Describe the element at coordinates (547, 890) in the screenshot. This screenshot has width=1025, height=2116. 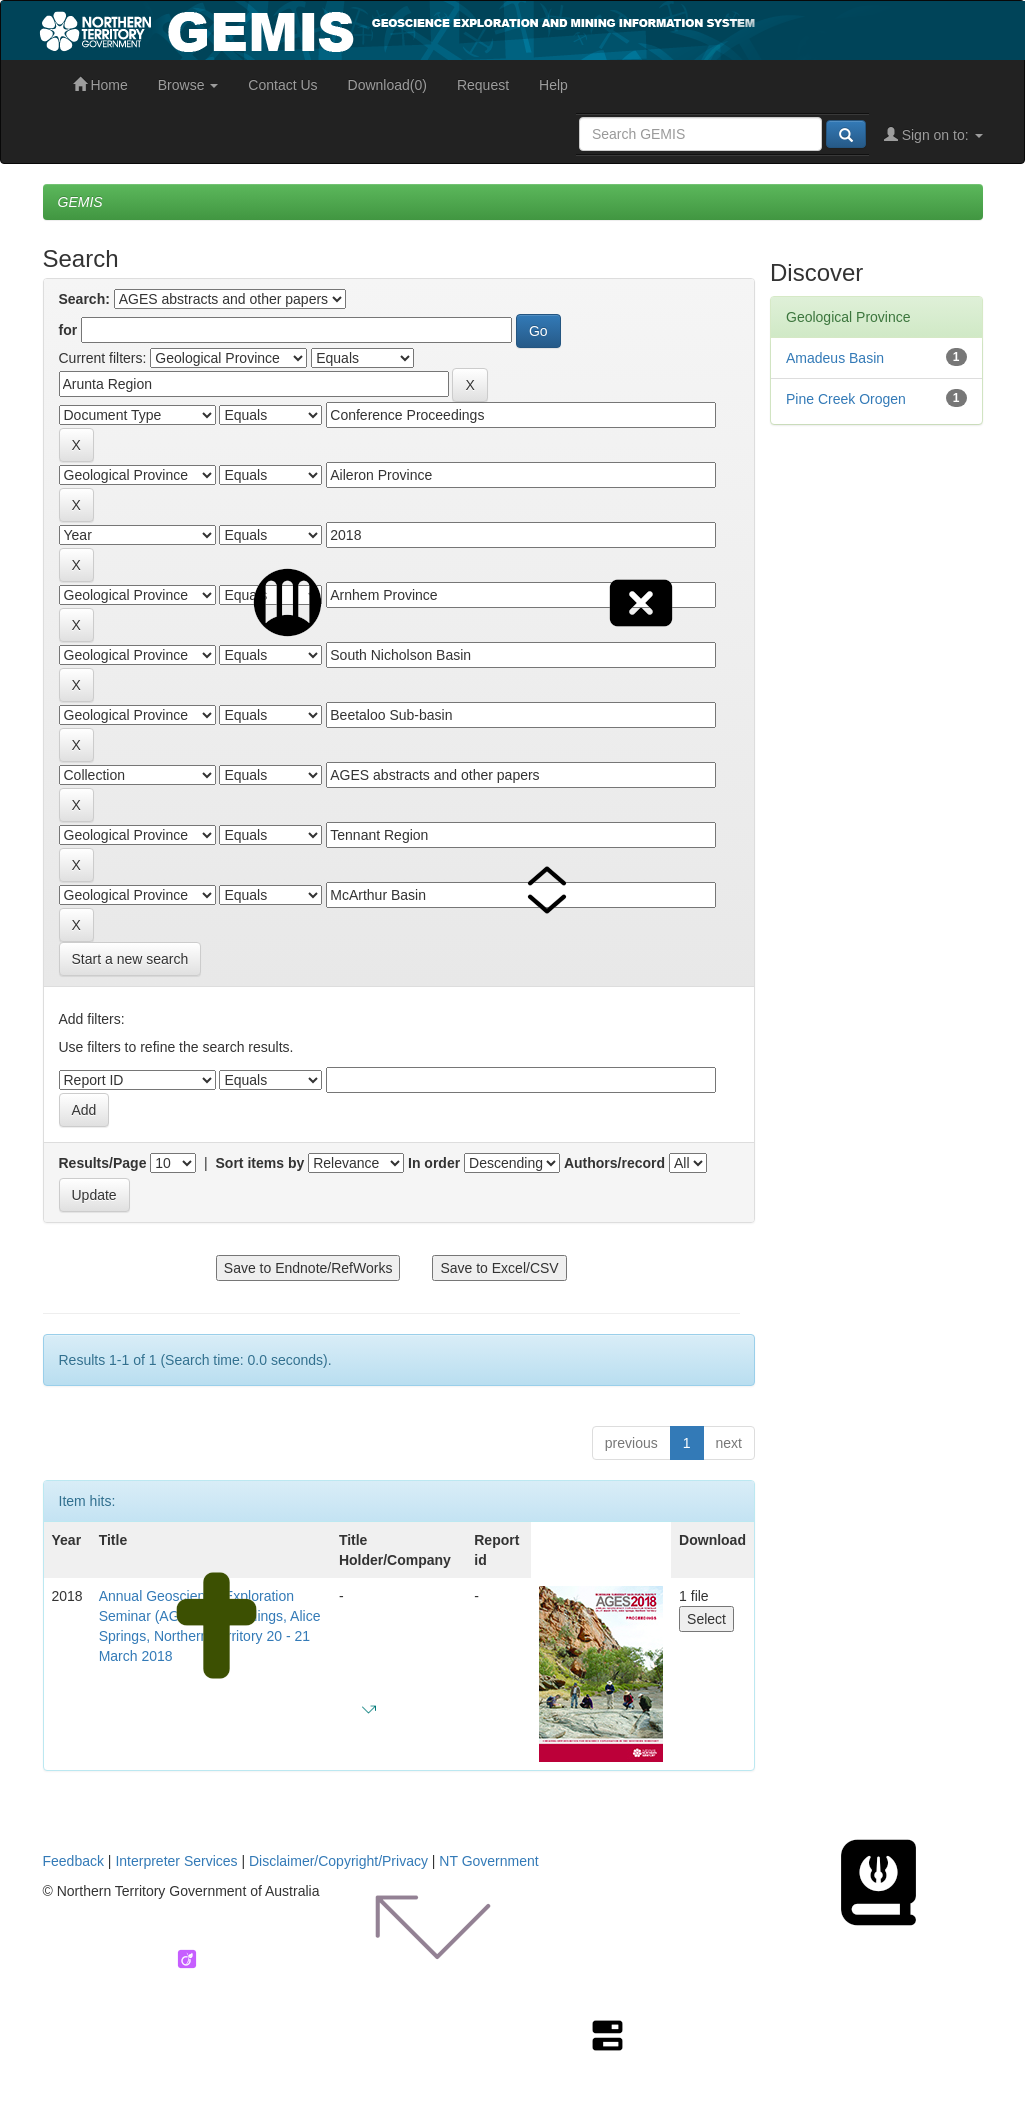
I see `expand or collapse a dropdown menu` at that location.